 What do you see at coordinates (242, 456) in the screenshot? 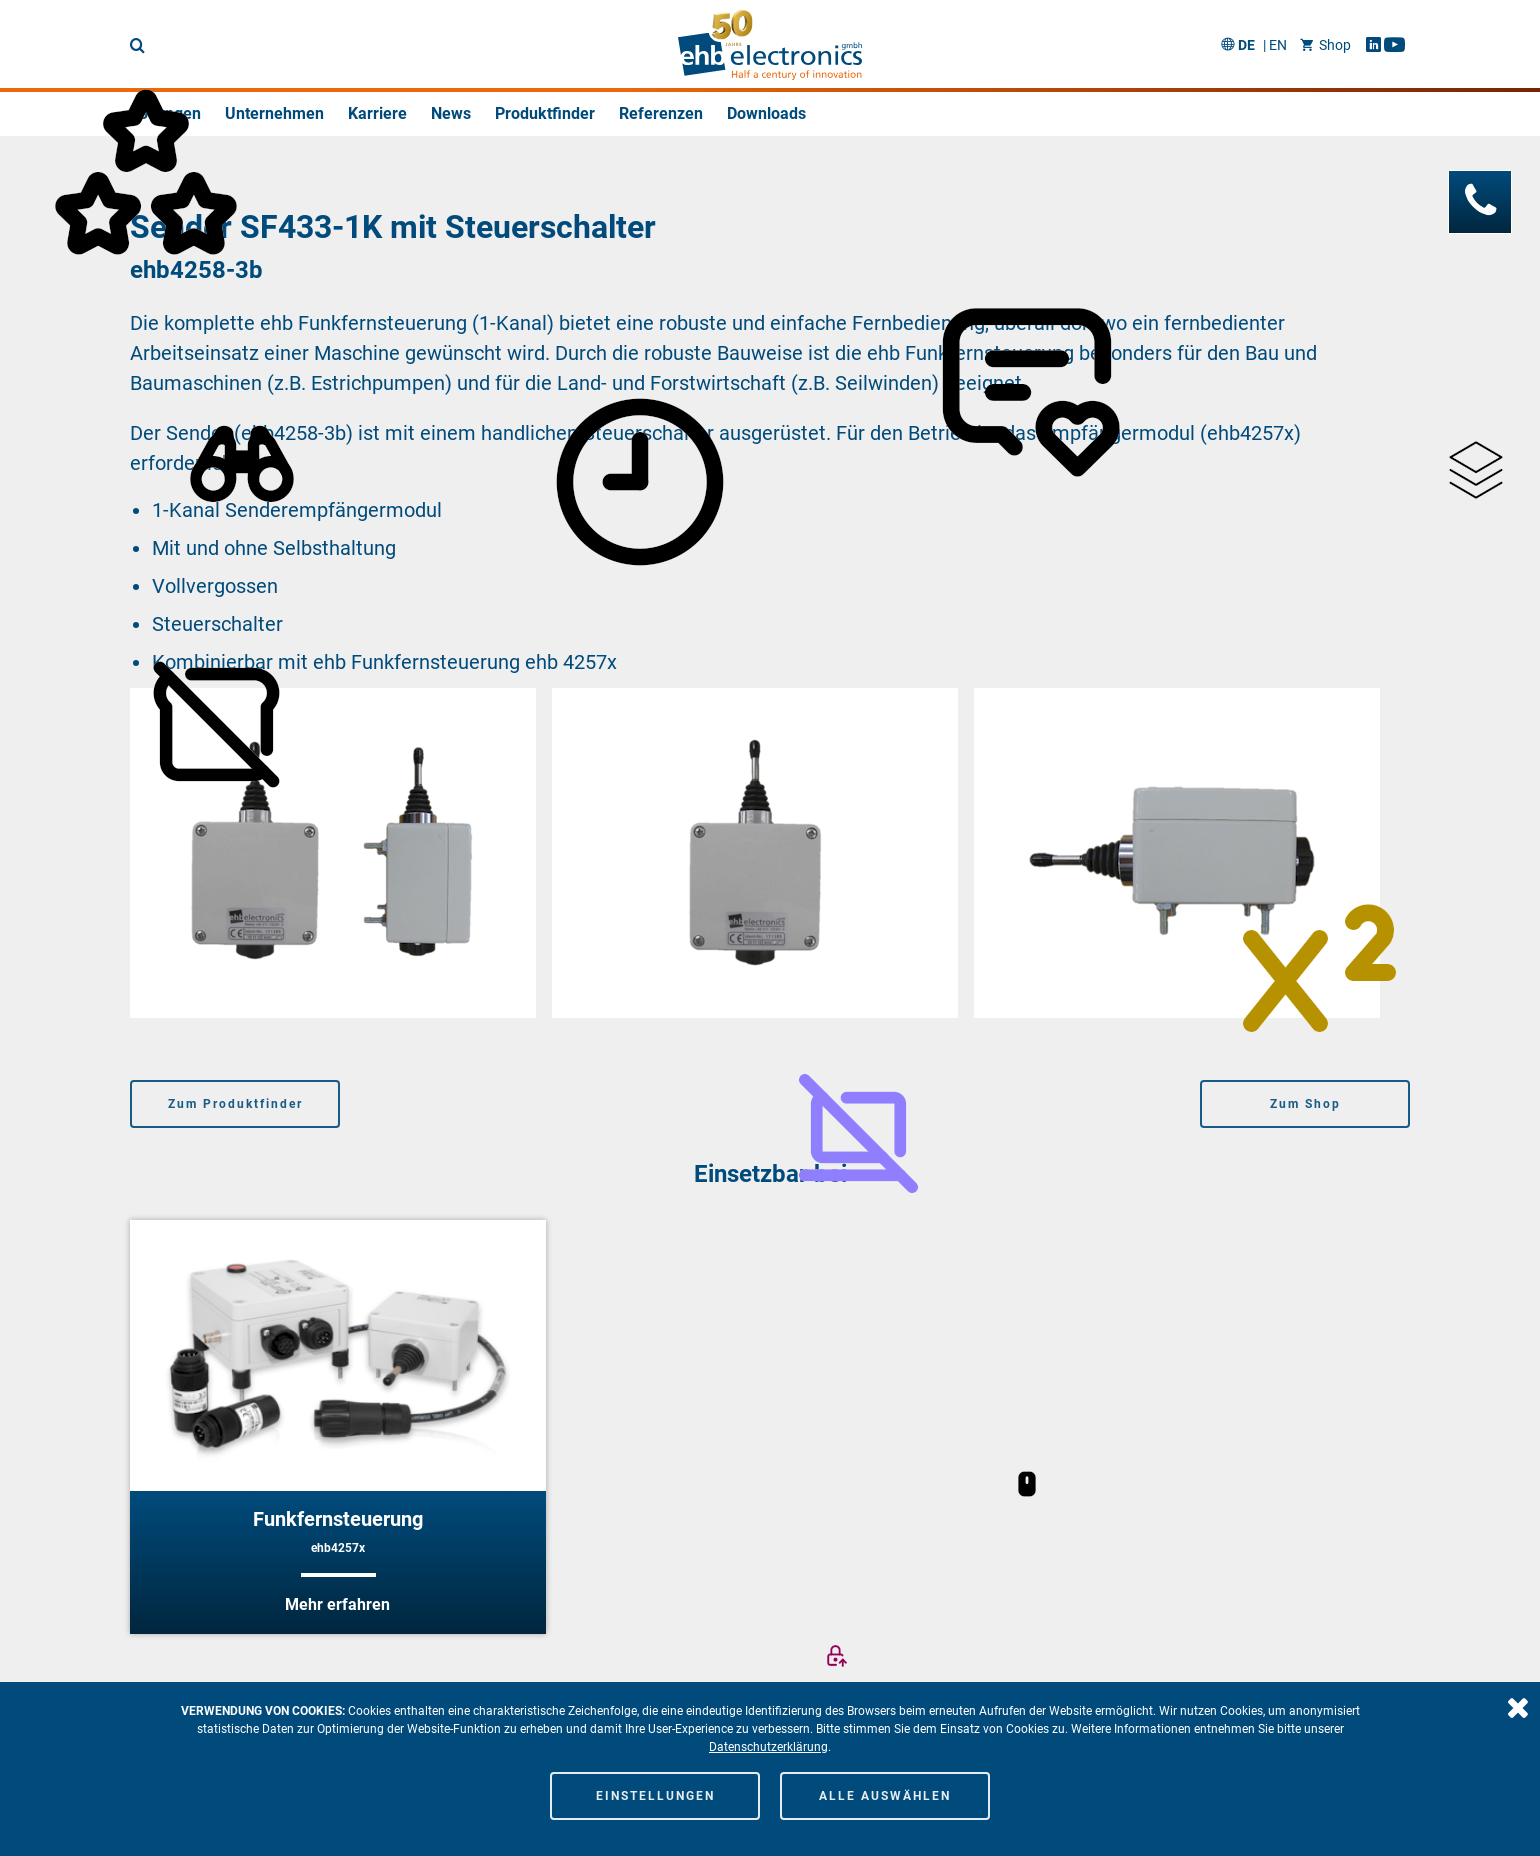
I see `search or explore content` at bounding box center [242, 456].